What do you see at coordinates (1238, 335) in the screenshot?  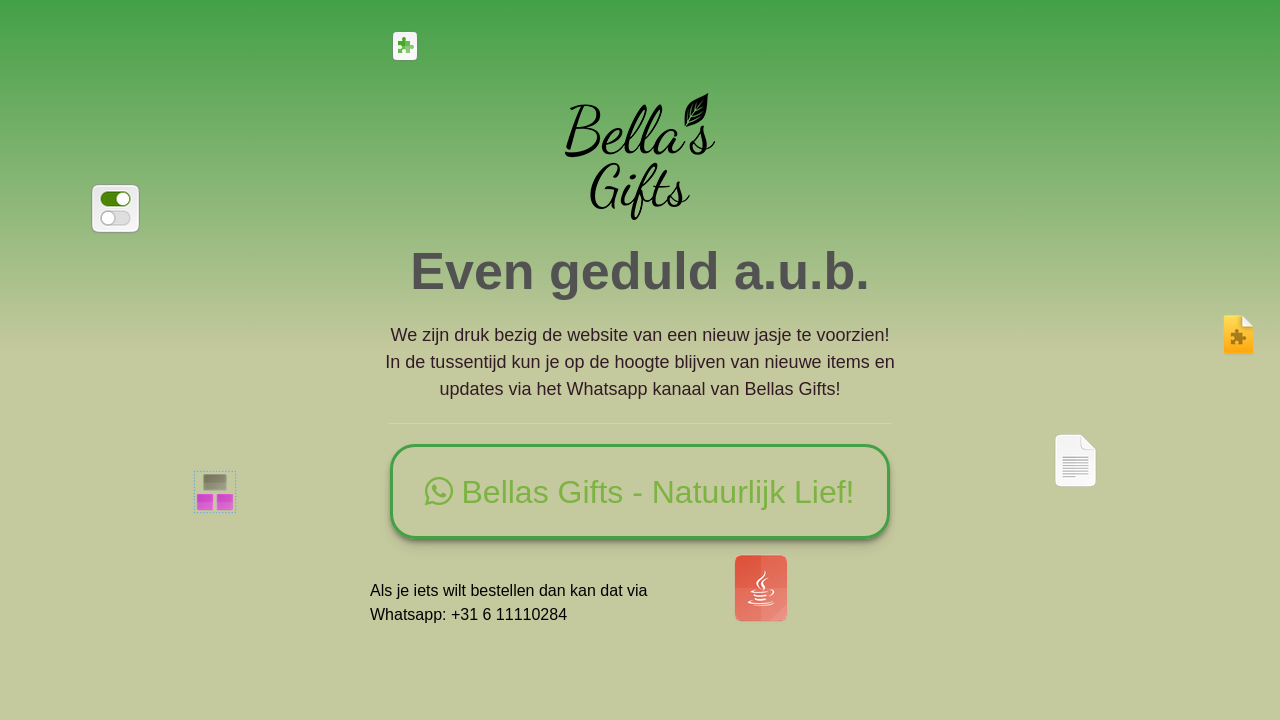 I see `a plugin-generated file type` at bounding box center [1238, 335].